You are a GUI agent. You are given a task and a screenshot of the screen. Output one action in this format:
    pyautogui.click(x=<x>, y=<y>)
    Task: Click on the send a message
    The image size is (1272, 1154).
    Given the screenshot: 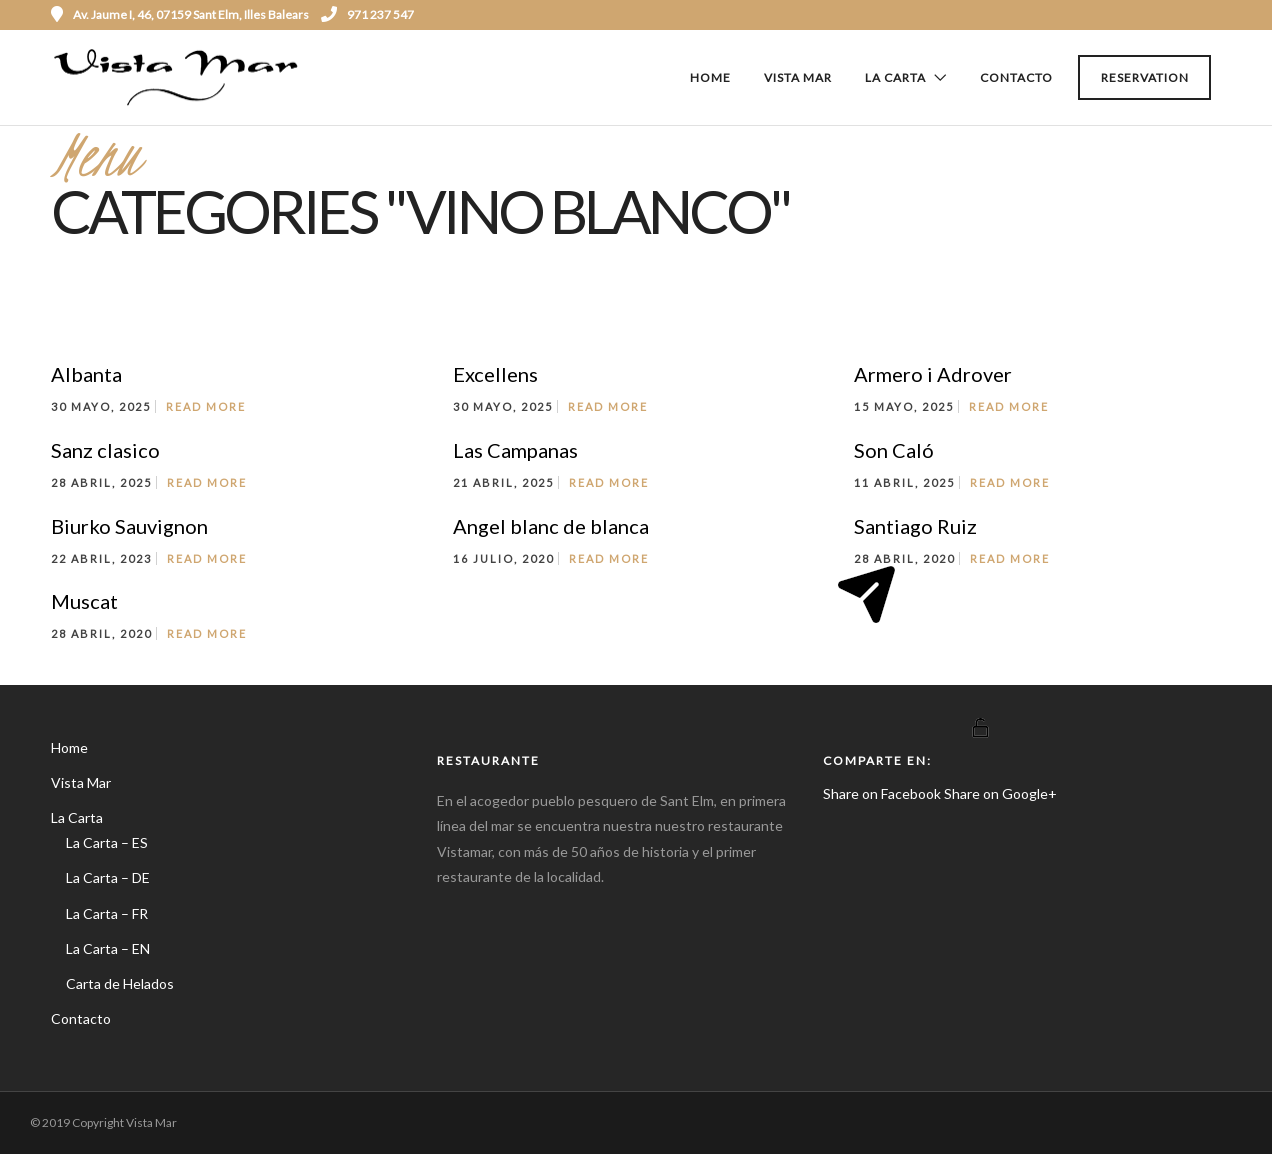 What is the action you would take?
    pyautogui.click(x=868, y=592)
    